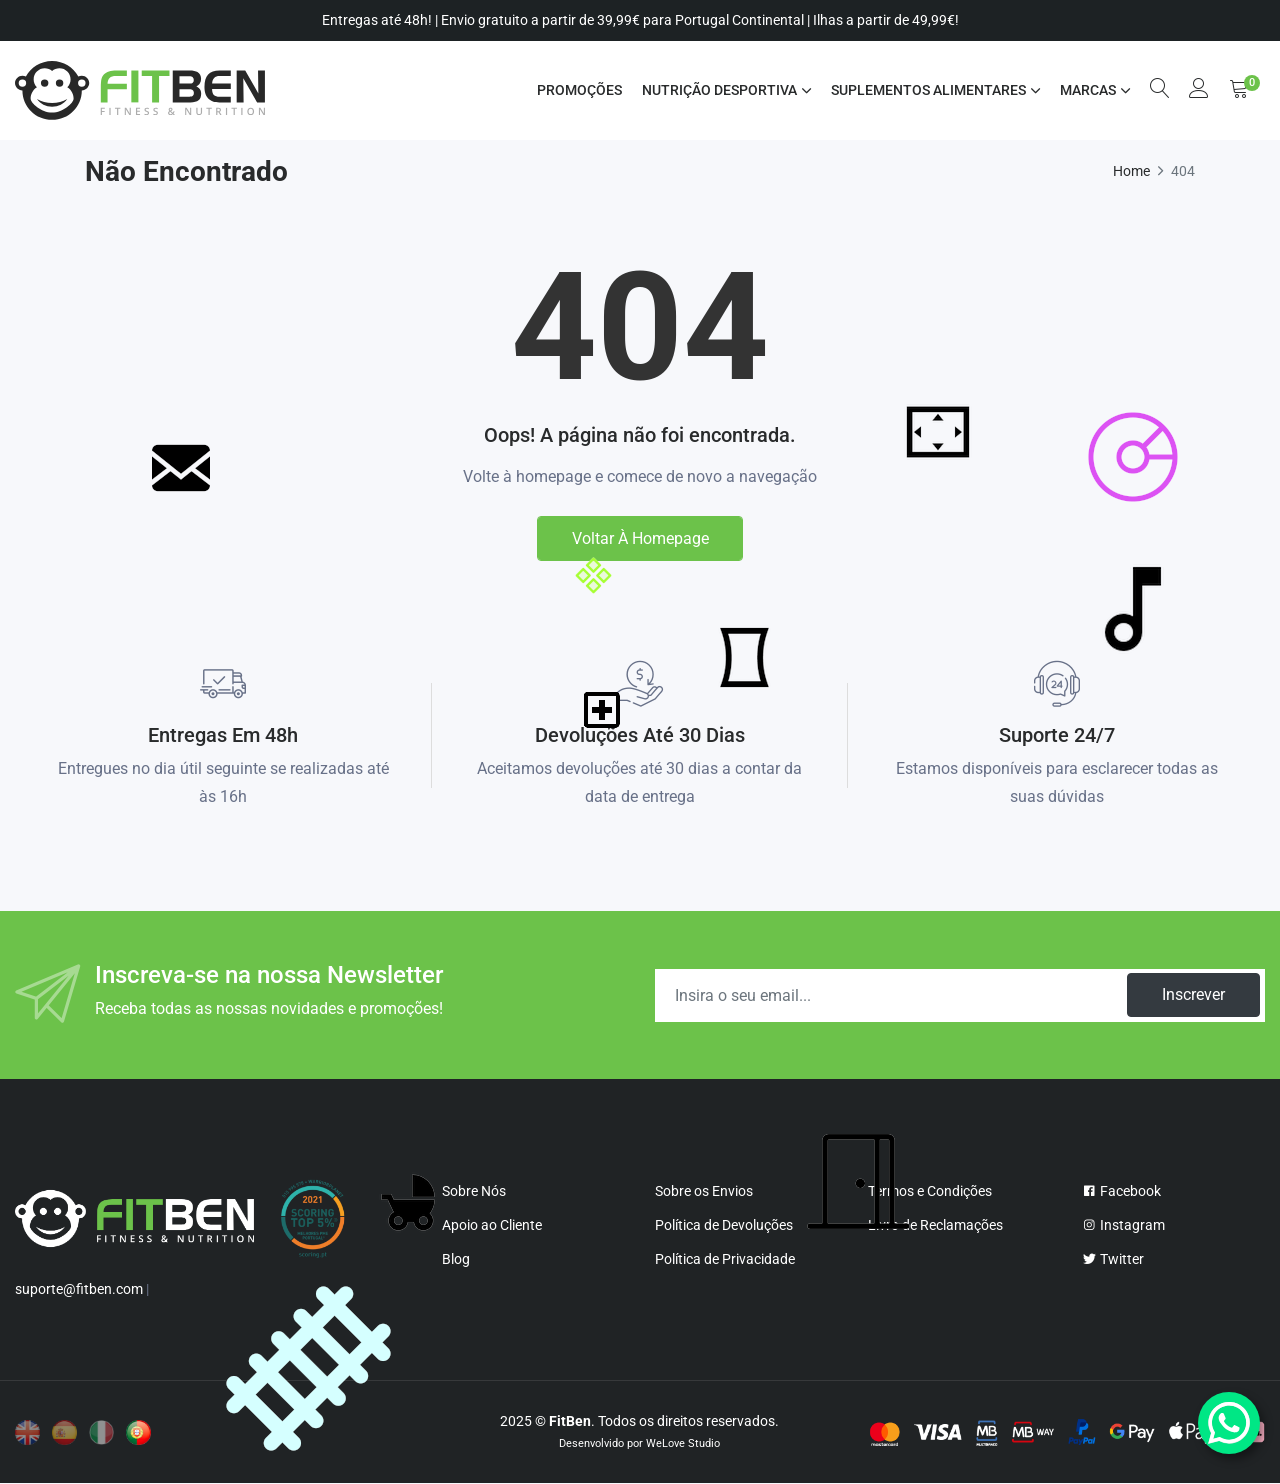 The width and height of the screenshot is (1280, 1484). What do you see at coordinates (1133, 609) in the screenshot?
I see `access music or audio playback` at bounding box center [1133, 609].